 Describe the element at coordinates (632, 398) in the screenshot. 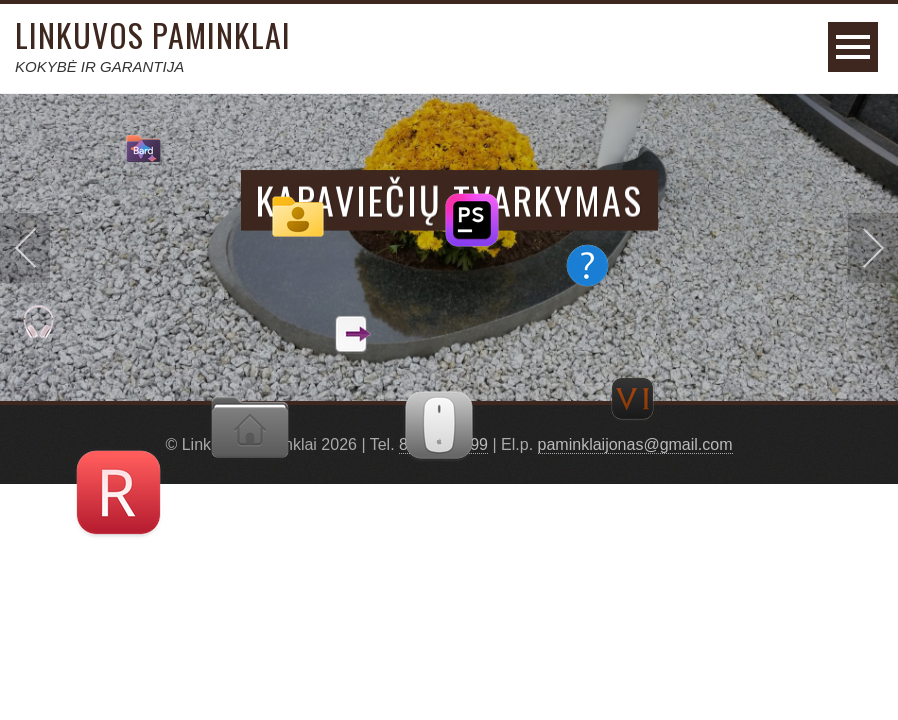

I see `launch Civilization VI` at that location.